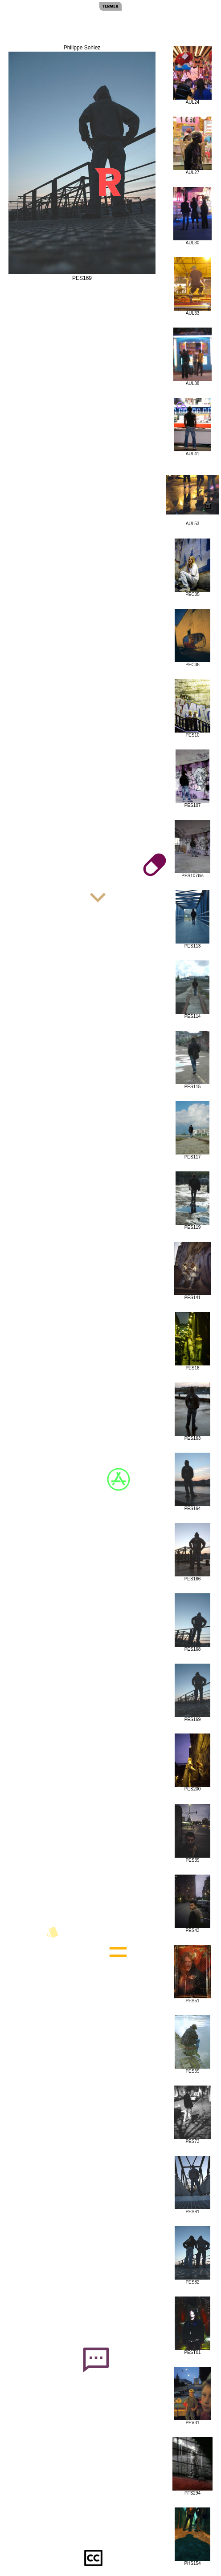 The image size is (221, 2576). Describe the element at coordinates (96, 2359) in the screenshot. I see `open messaging or chat` at that location.